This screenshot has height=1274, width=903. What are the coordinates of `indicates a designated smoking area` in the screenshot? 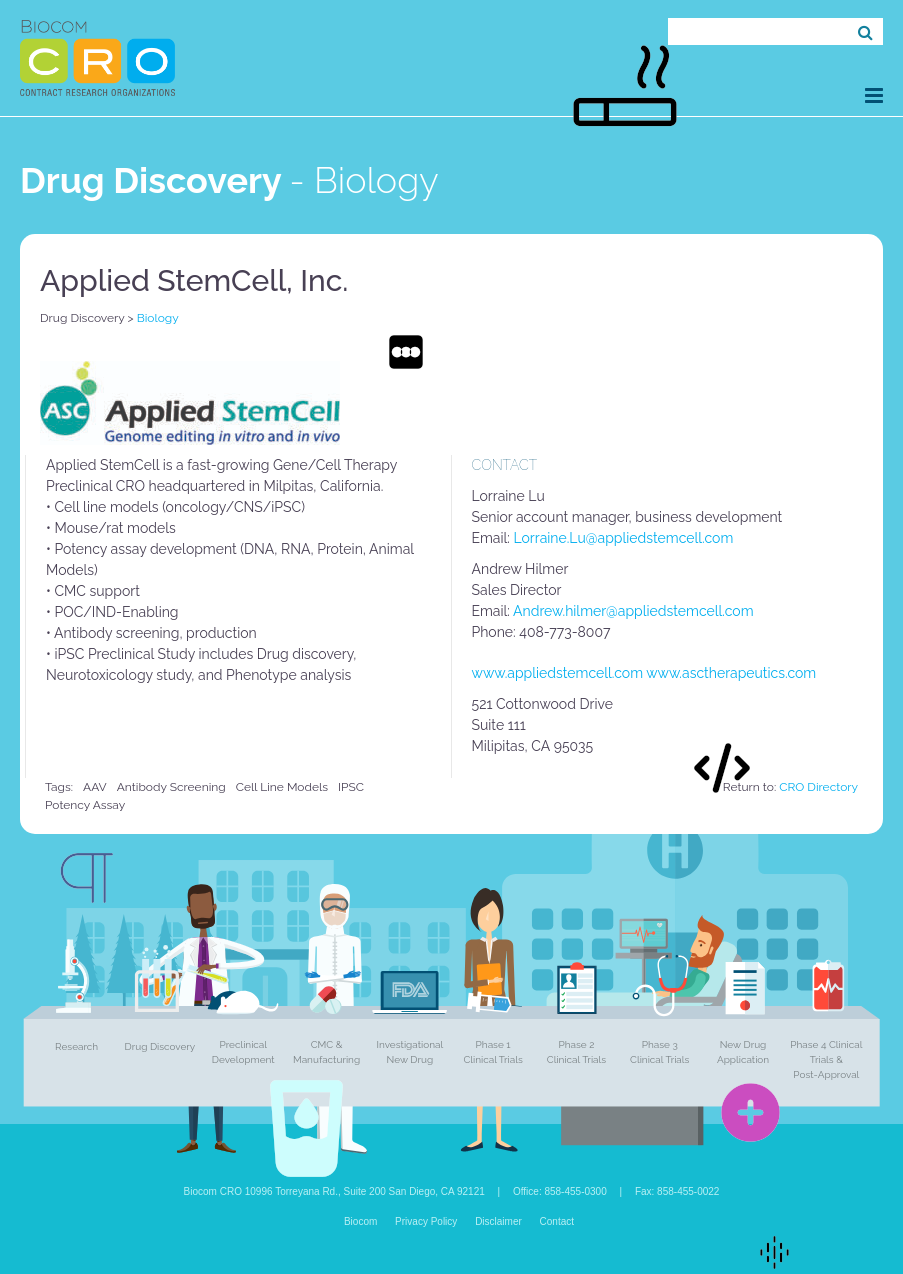 It's located at (625, 97).